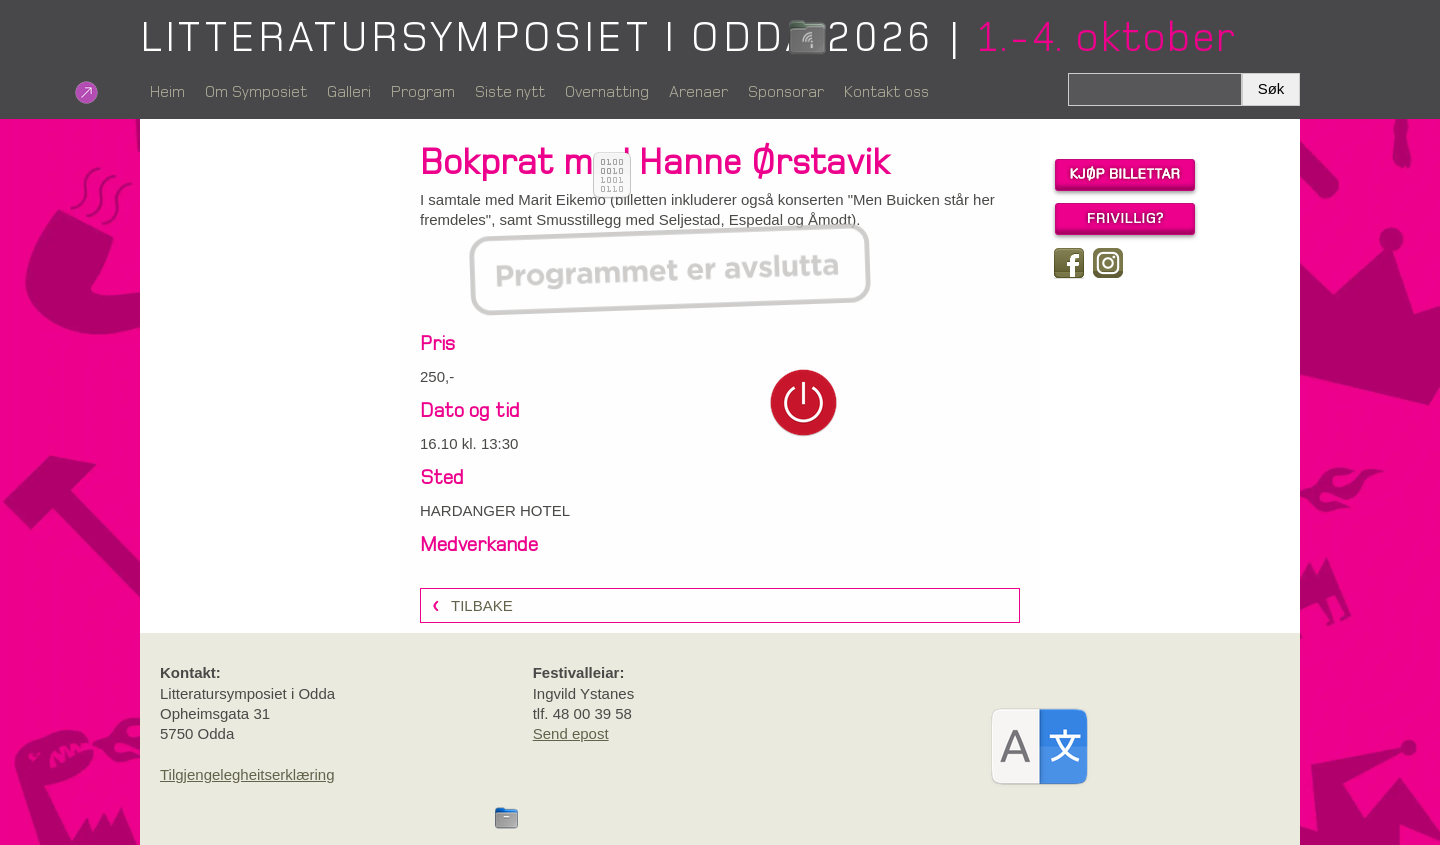  Describe the element at coordinates (1039, 746) in the screenshot. I see `access language and translation settings` at that location.